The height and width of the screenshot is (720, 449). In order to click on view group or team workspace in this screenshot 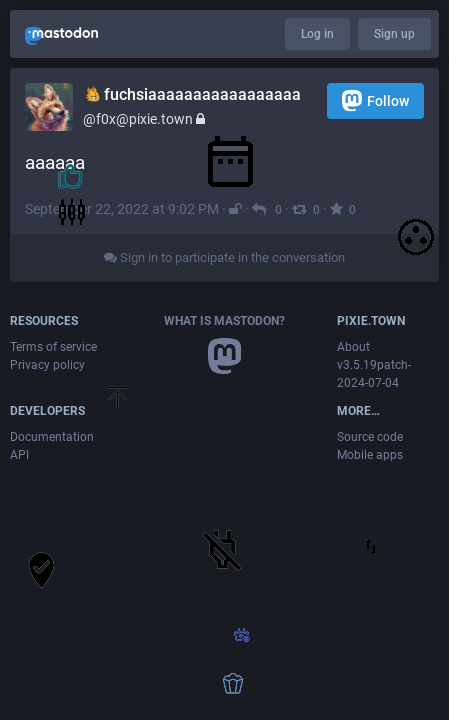, I will do `click(416, 237)`.